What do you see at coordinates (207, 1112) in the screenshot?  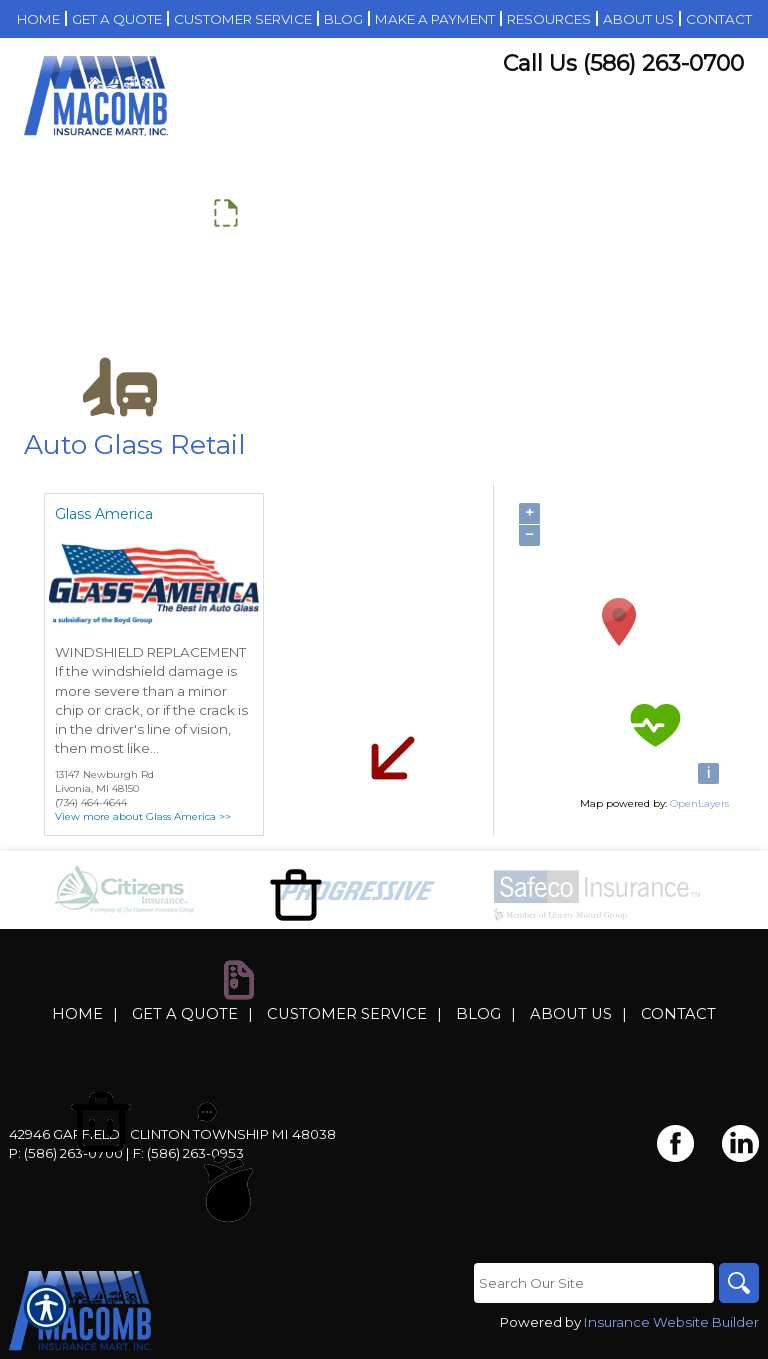 I see `open messaging or chat` at bounding box center [207, 1112].